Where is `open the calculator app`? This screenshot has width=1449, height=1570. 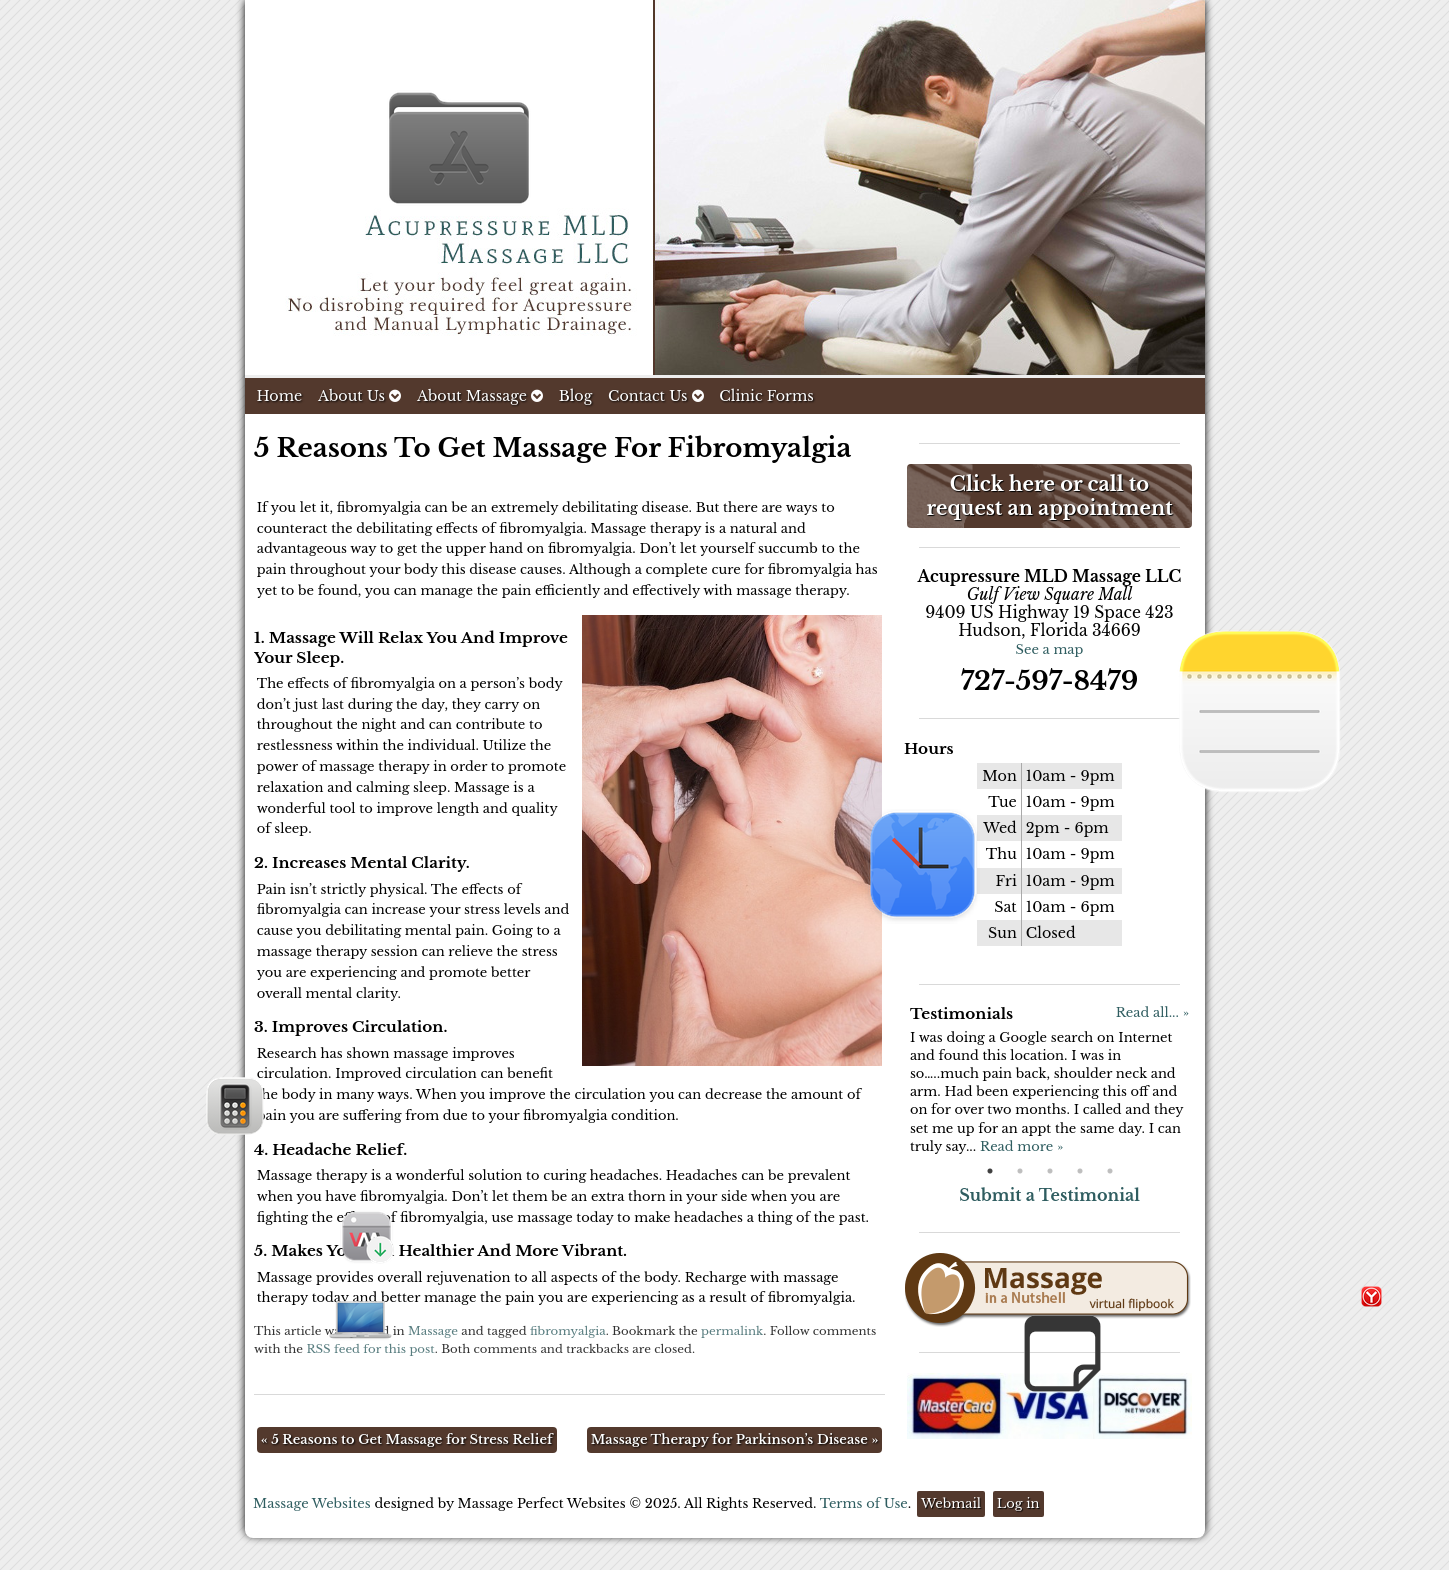
open the calculator app is located at coordinates (235, 1106).